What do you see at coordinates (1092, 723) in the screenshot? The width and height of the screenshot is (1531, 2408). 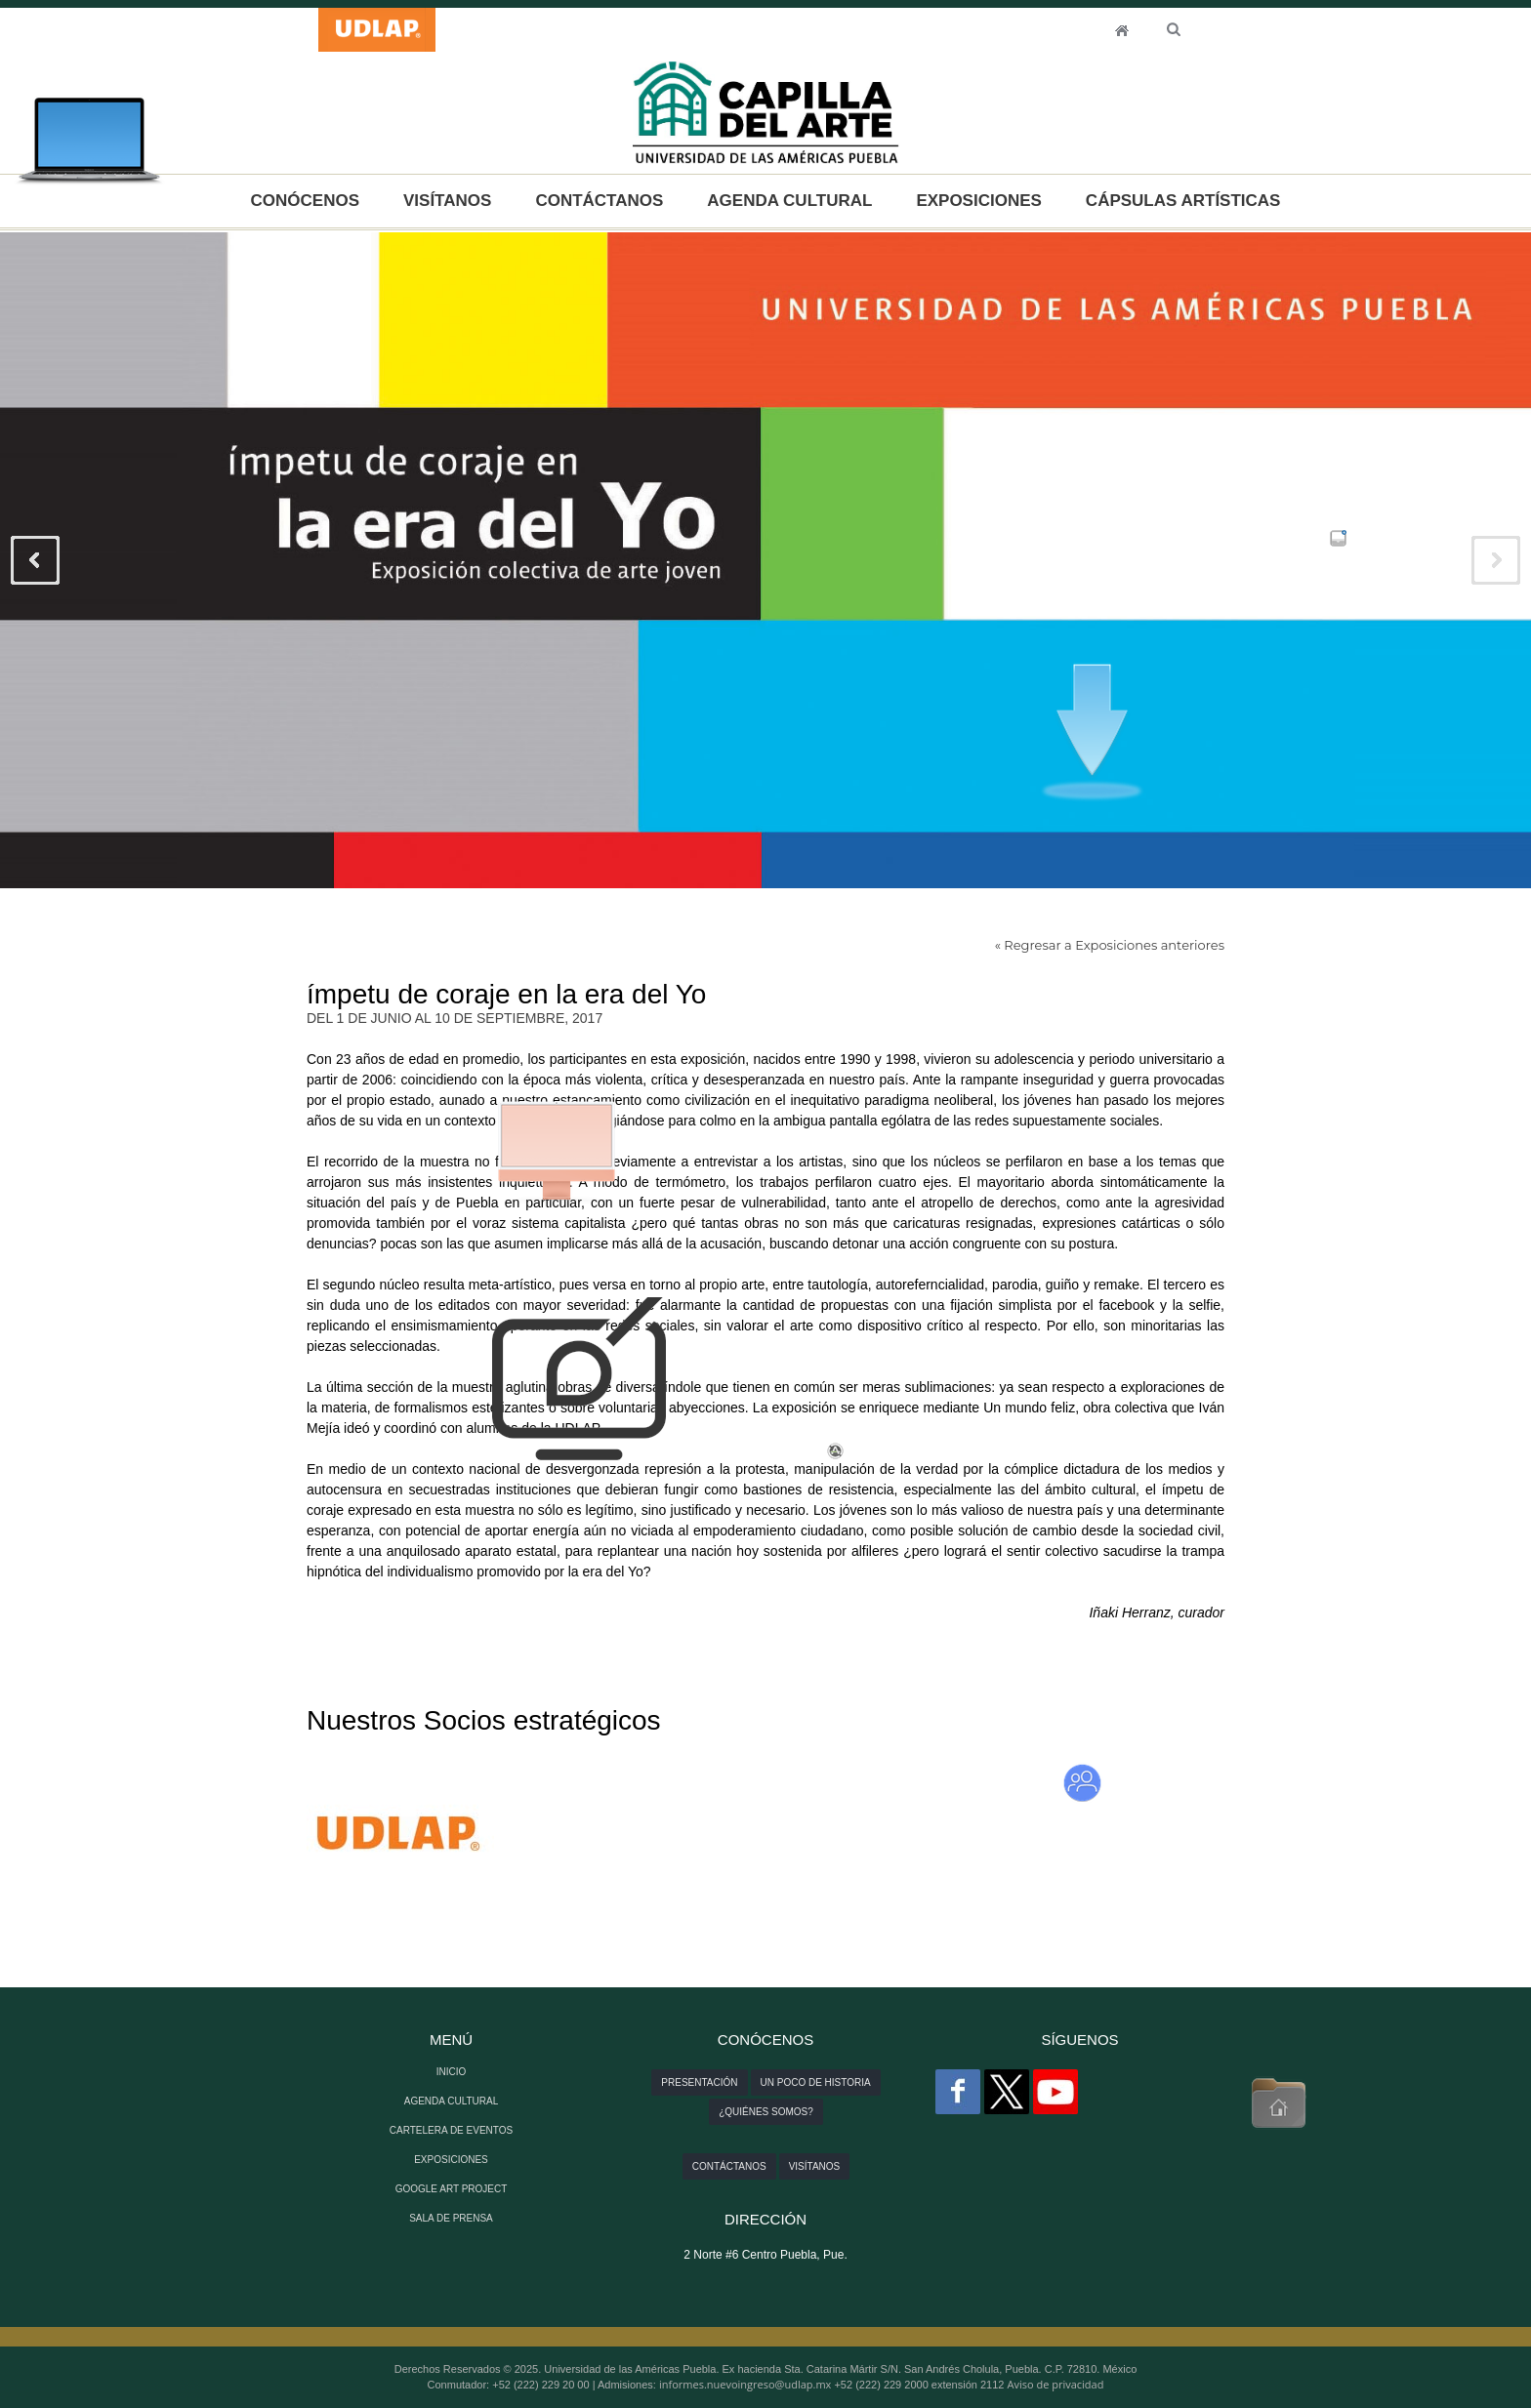 I see `save document to a new location` at bounding box center [1092, 723].